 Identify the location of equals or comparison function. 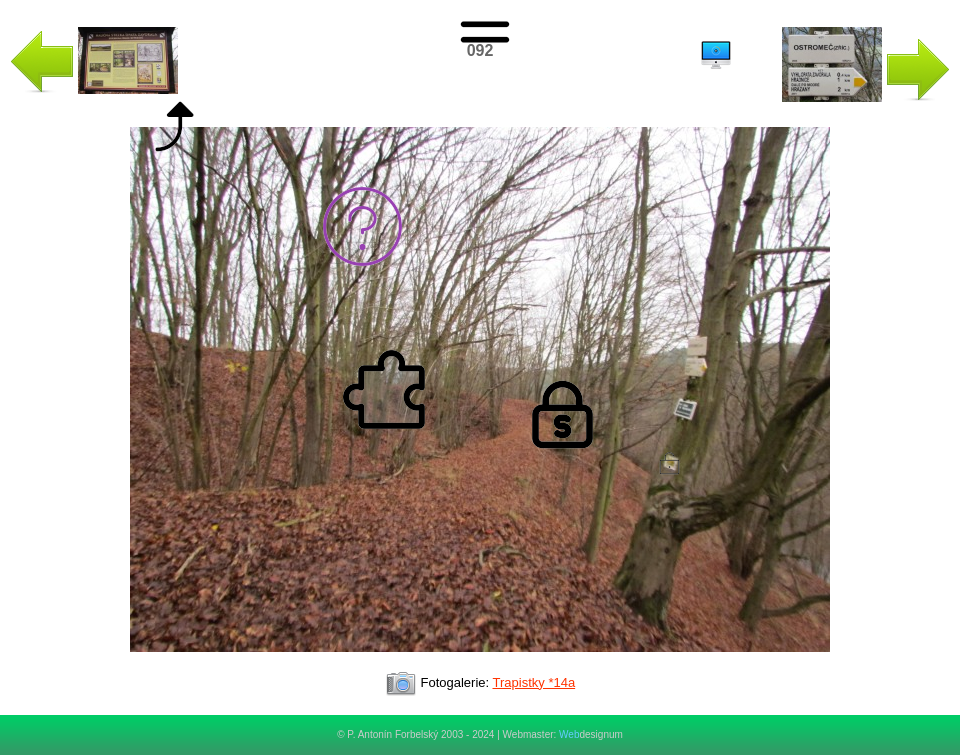
(485, 32).